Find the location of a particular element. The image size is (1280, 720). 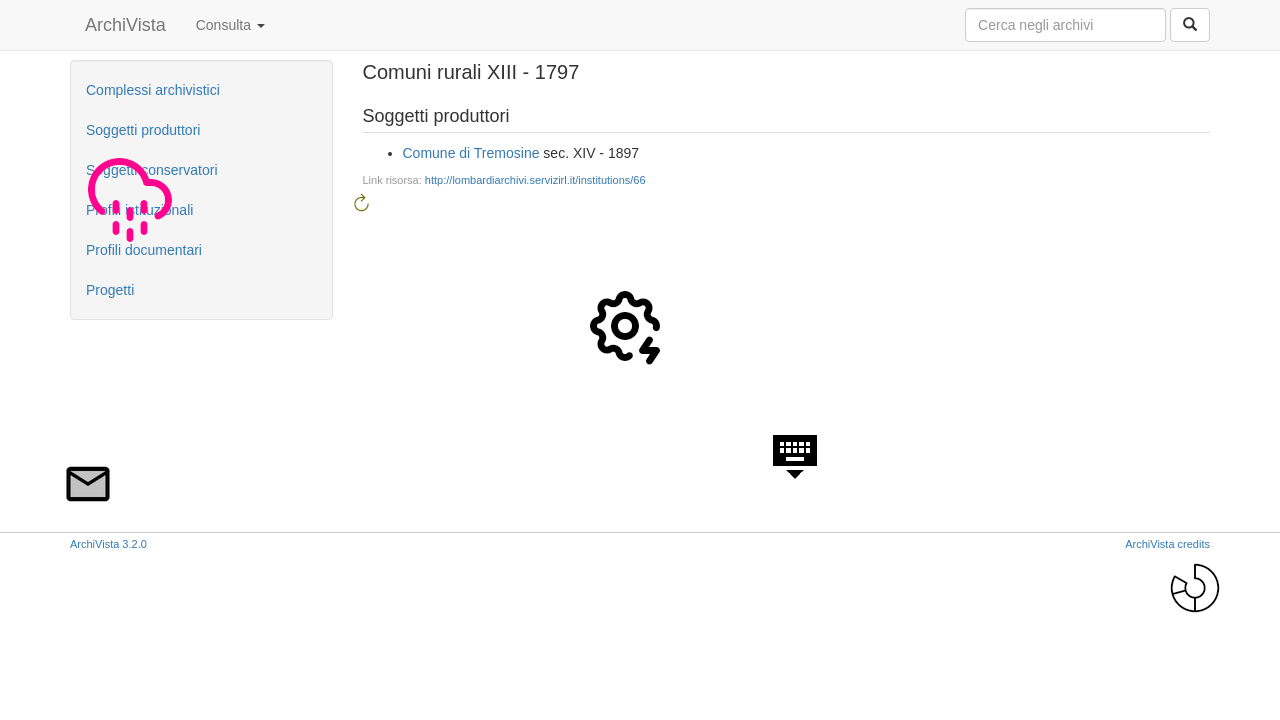

indicates light rain or drizzle in weather forecast is located at coordinates (130, 200).